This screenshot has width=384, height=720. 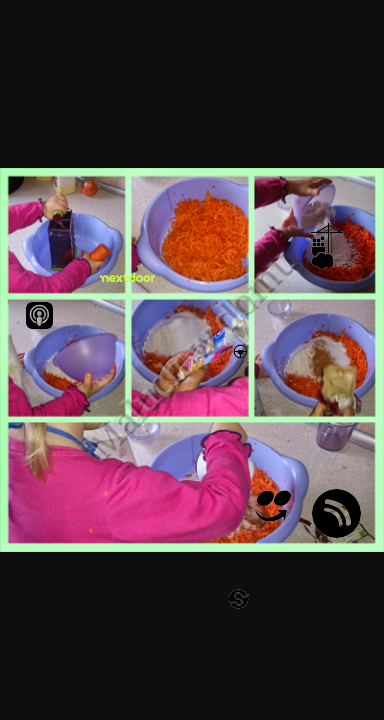 I want to click on visit hearthis.at music streaming platform, so click(x=336, y=513).